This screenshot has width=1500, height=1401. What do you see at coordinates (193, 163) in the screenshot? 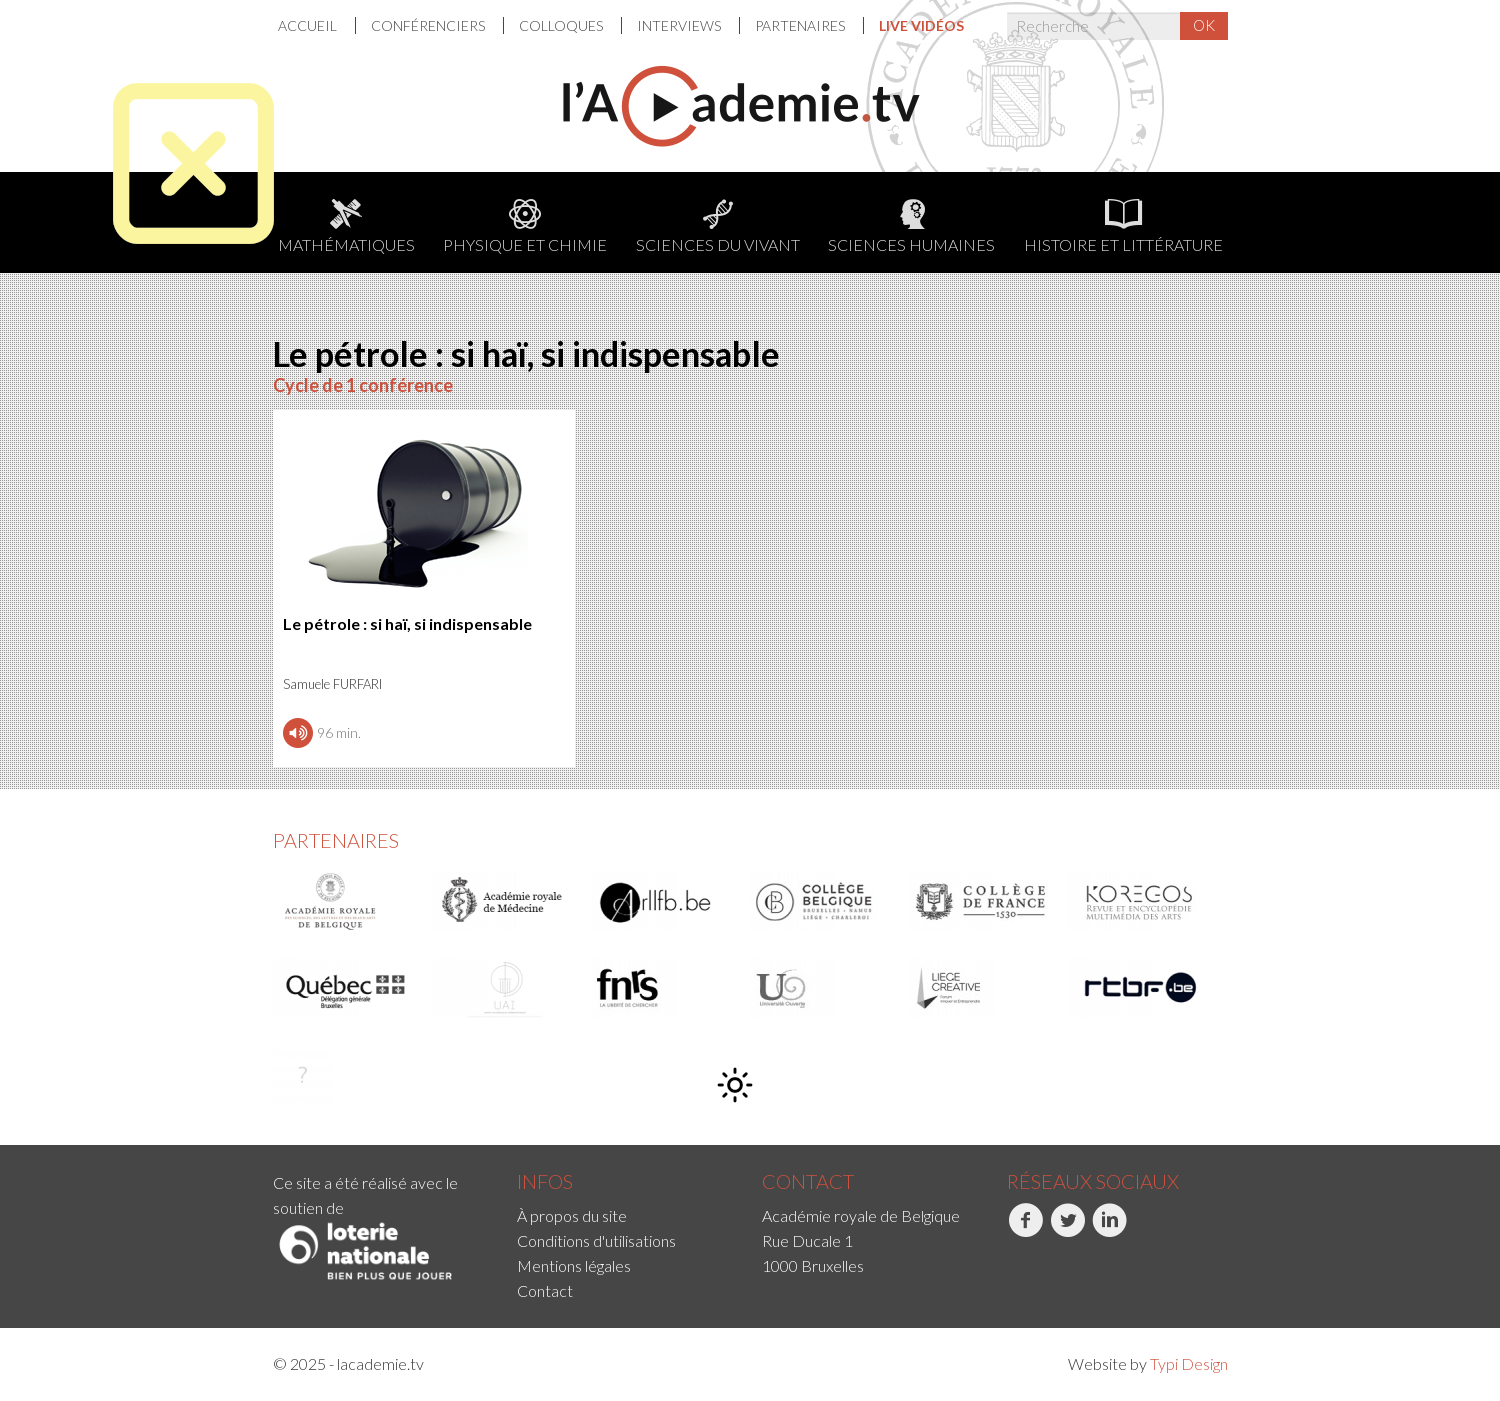
I see `close or dismiss a dialog box` at bounding box center [193, 163].